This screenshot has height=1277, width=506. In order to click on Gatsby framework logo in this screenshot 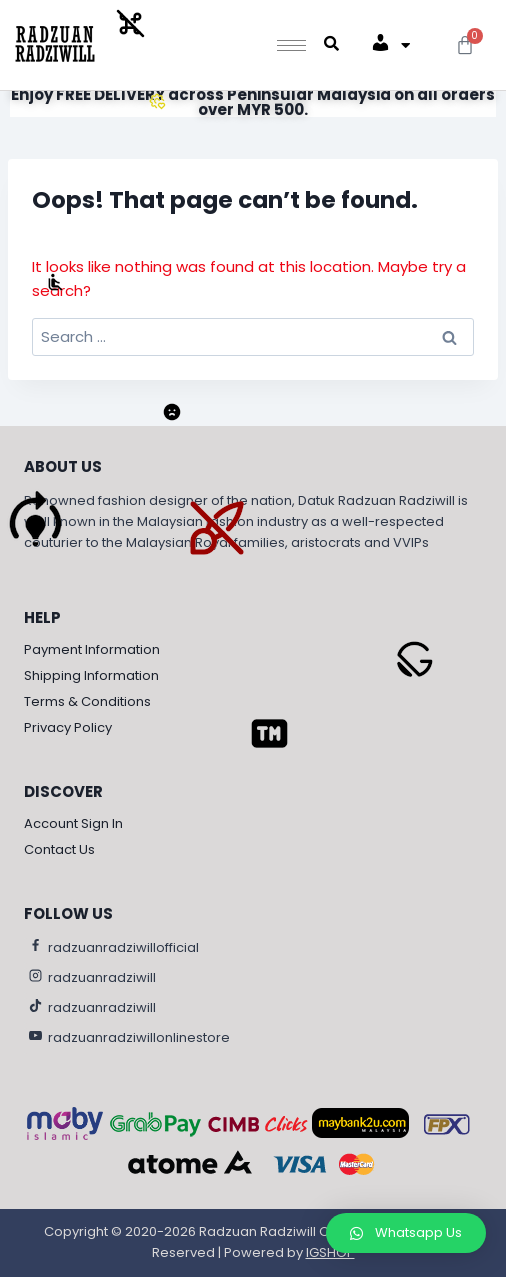, I will do `click(414, 659)`.